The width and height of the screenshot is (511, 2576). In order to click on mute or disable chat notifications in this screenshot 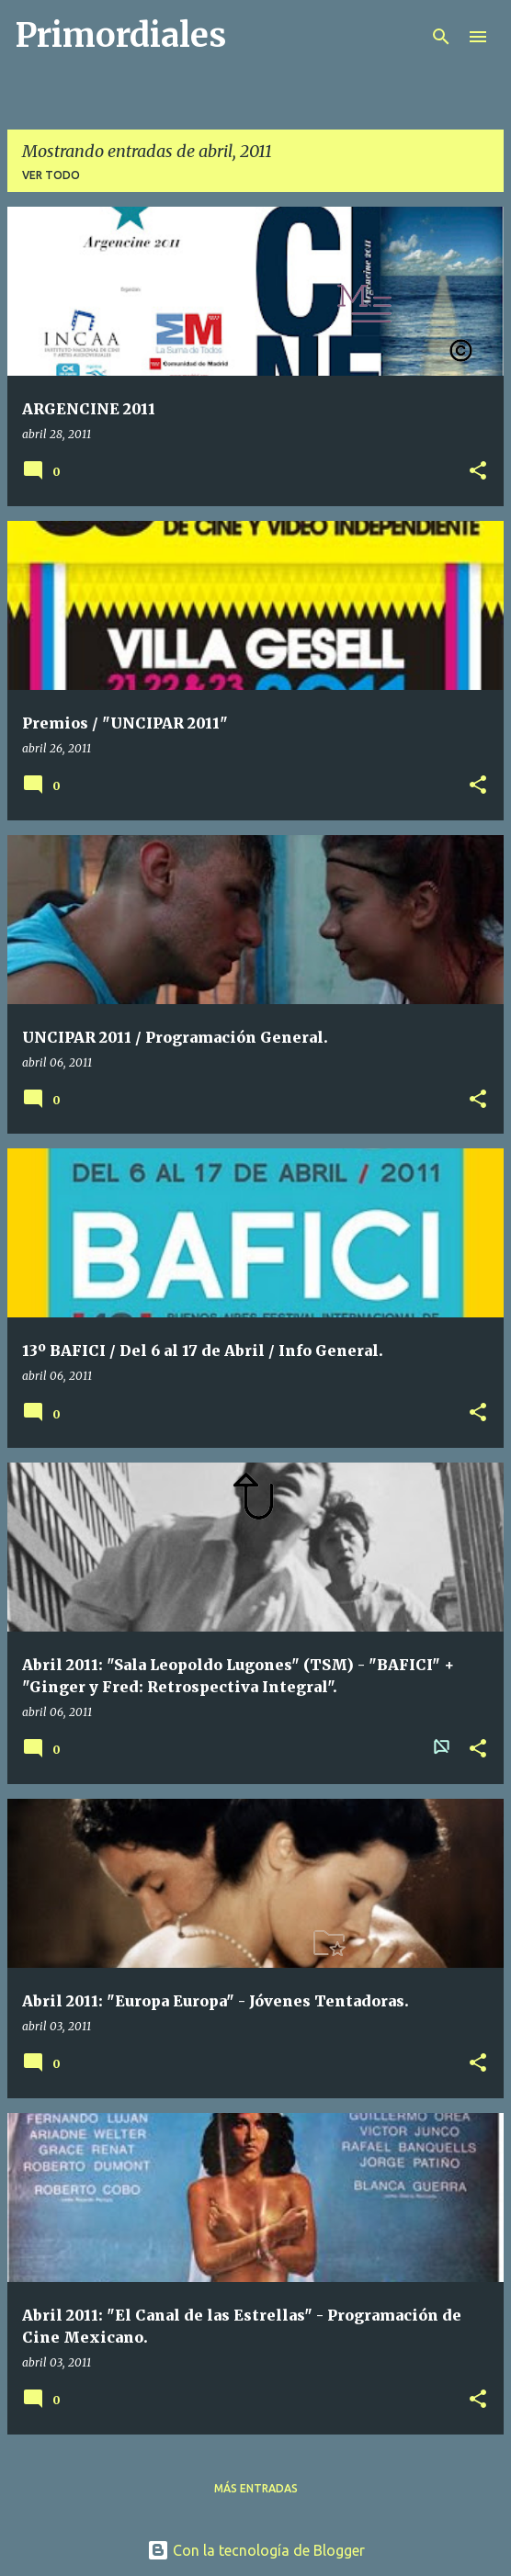, I will do `click(441, 1746)`.